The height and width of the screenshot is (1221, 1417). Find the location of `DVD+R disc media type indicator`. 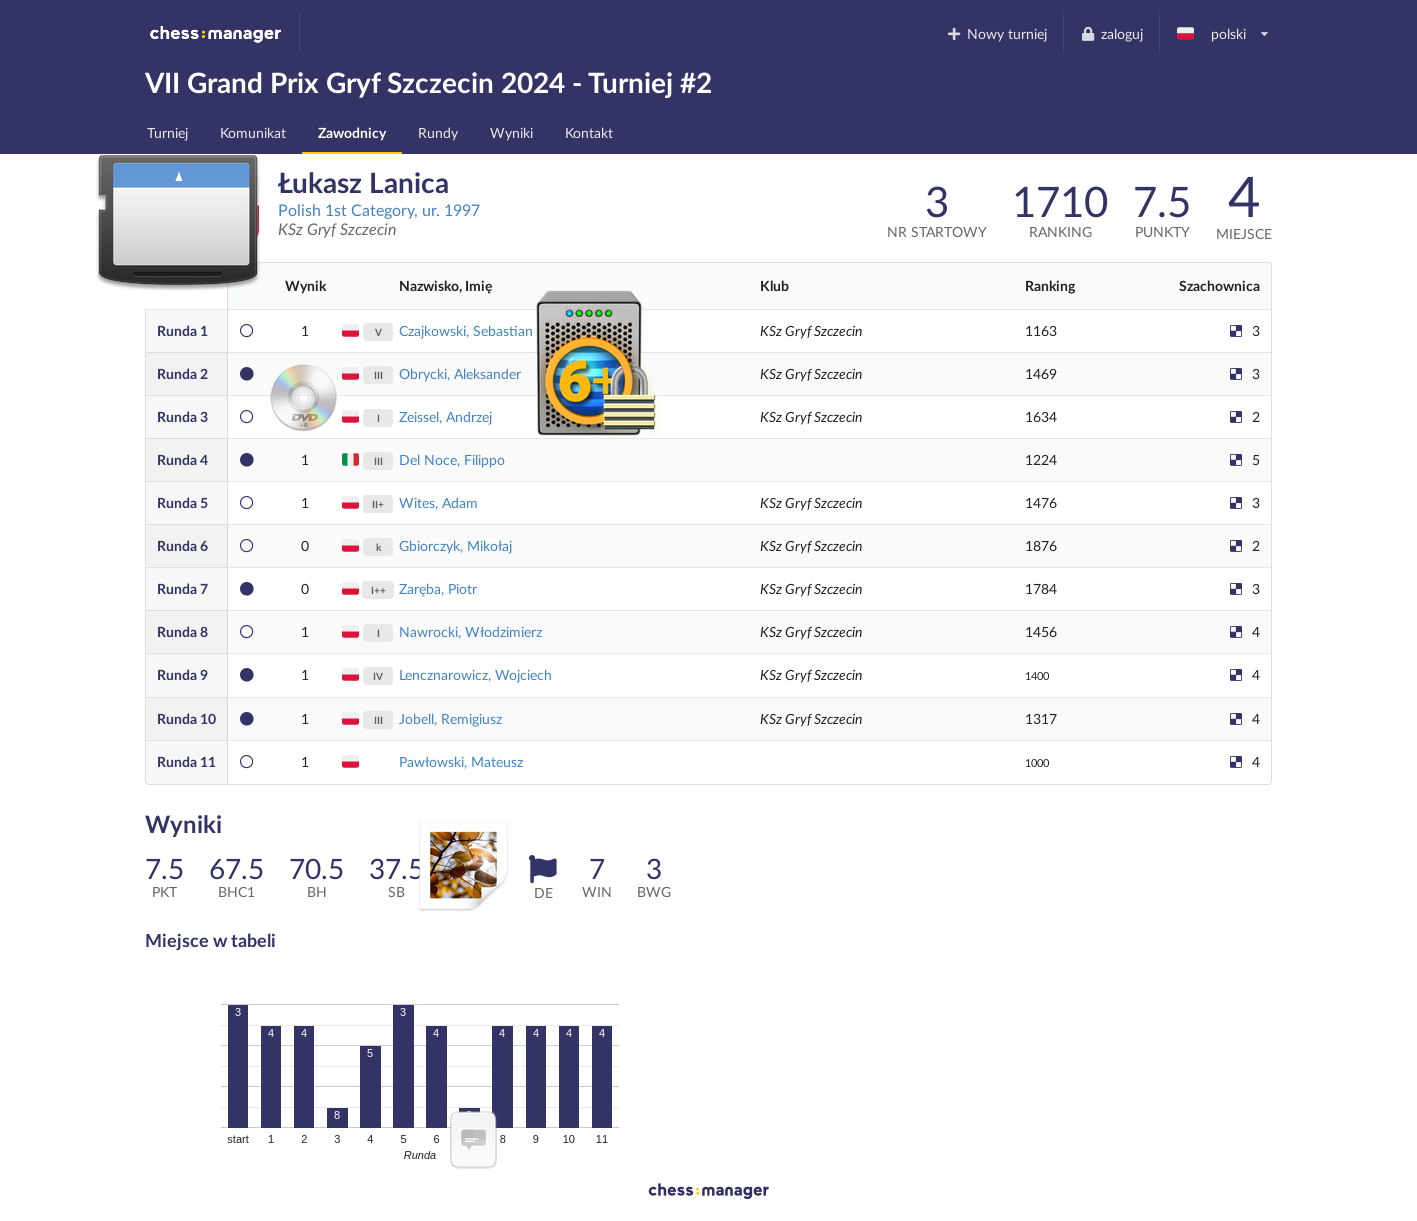

DVD+R disc media type indicator is located at coordinates (303, 398).